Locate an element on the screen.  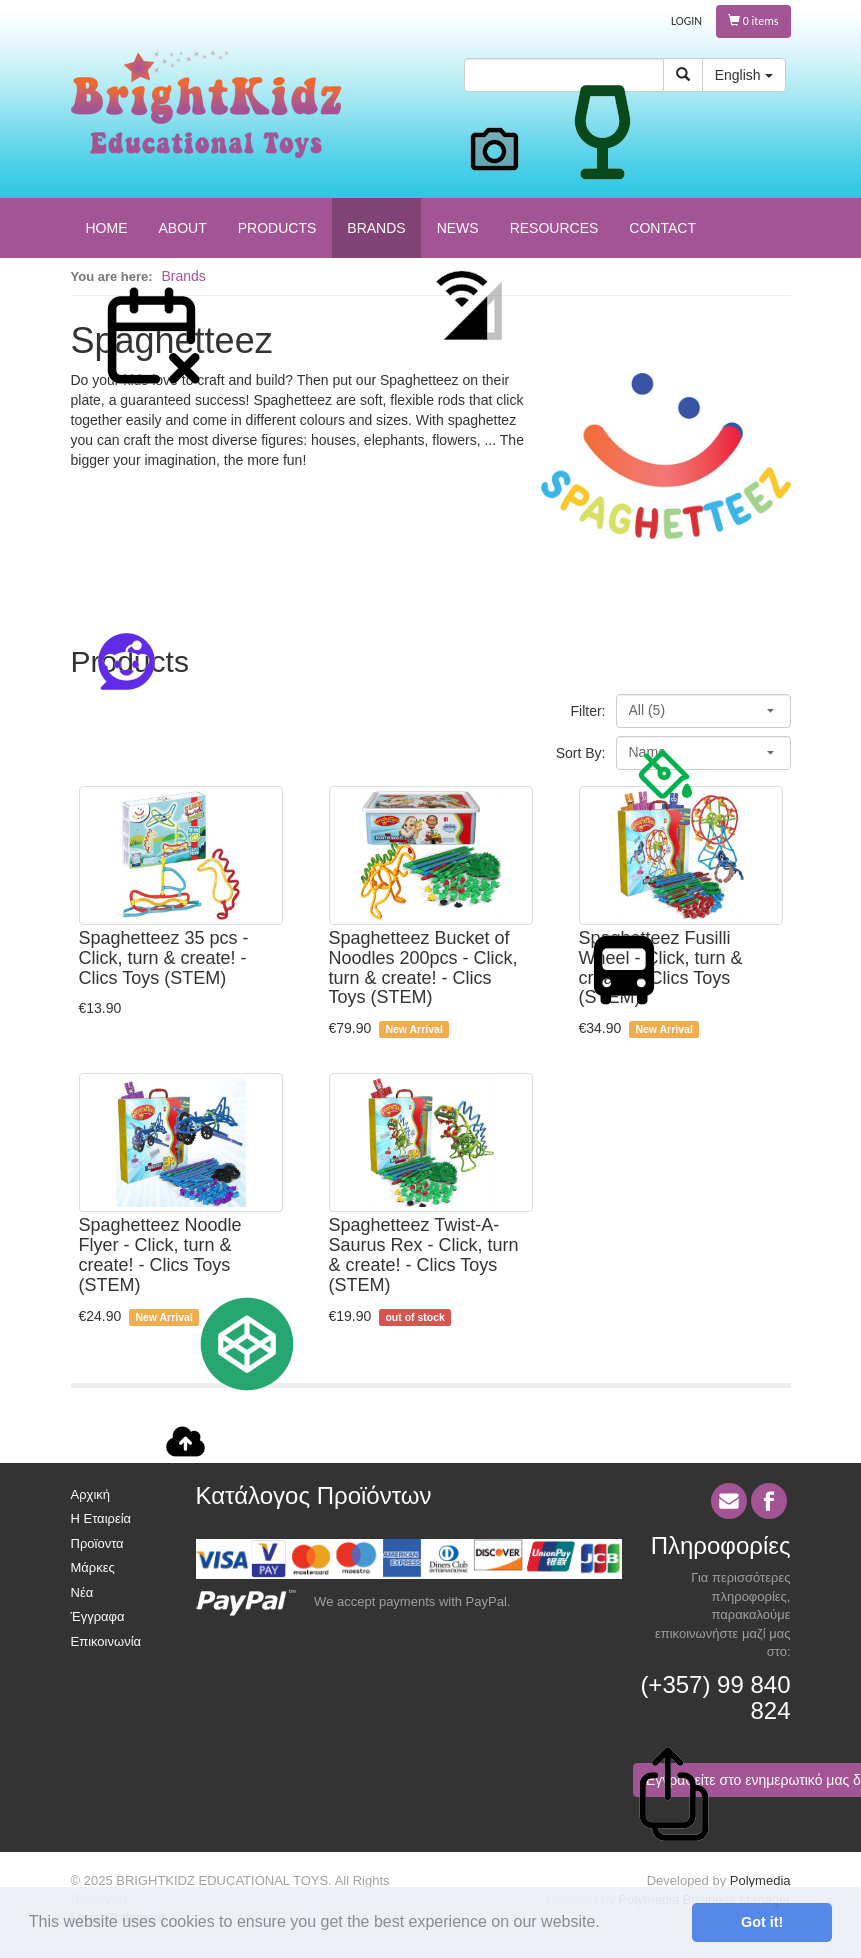
indicates wifi connection with cellular backup is located at coordinates (465, 303).